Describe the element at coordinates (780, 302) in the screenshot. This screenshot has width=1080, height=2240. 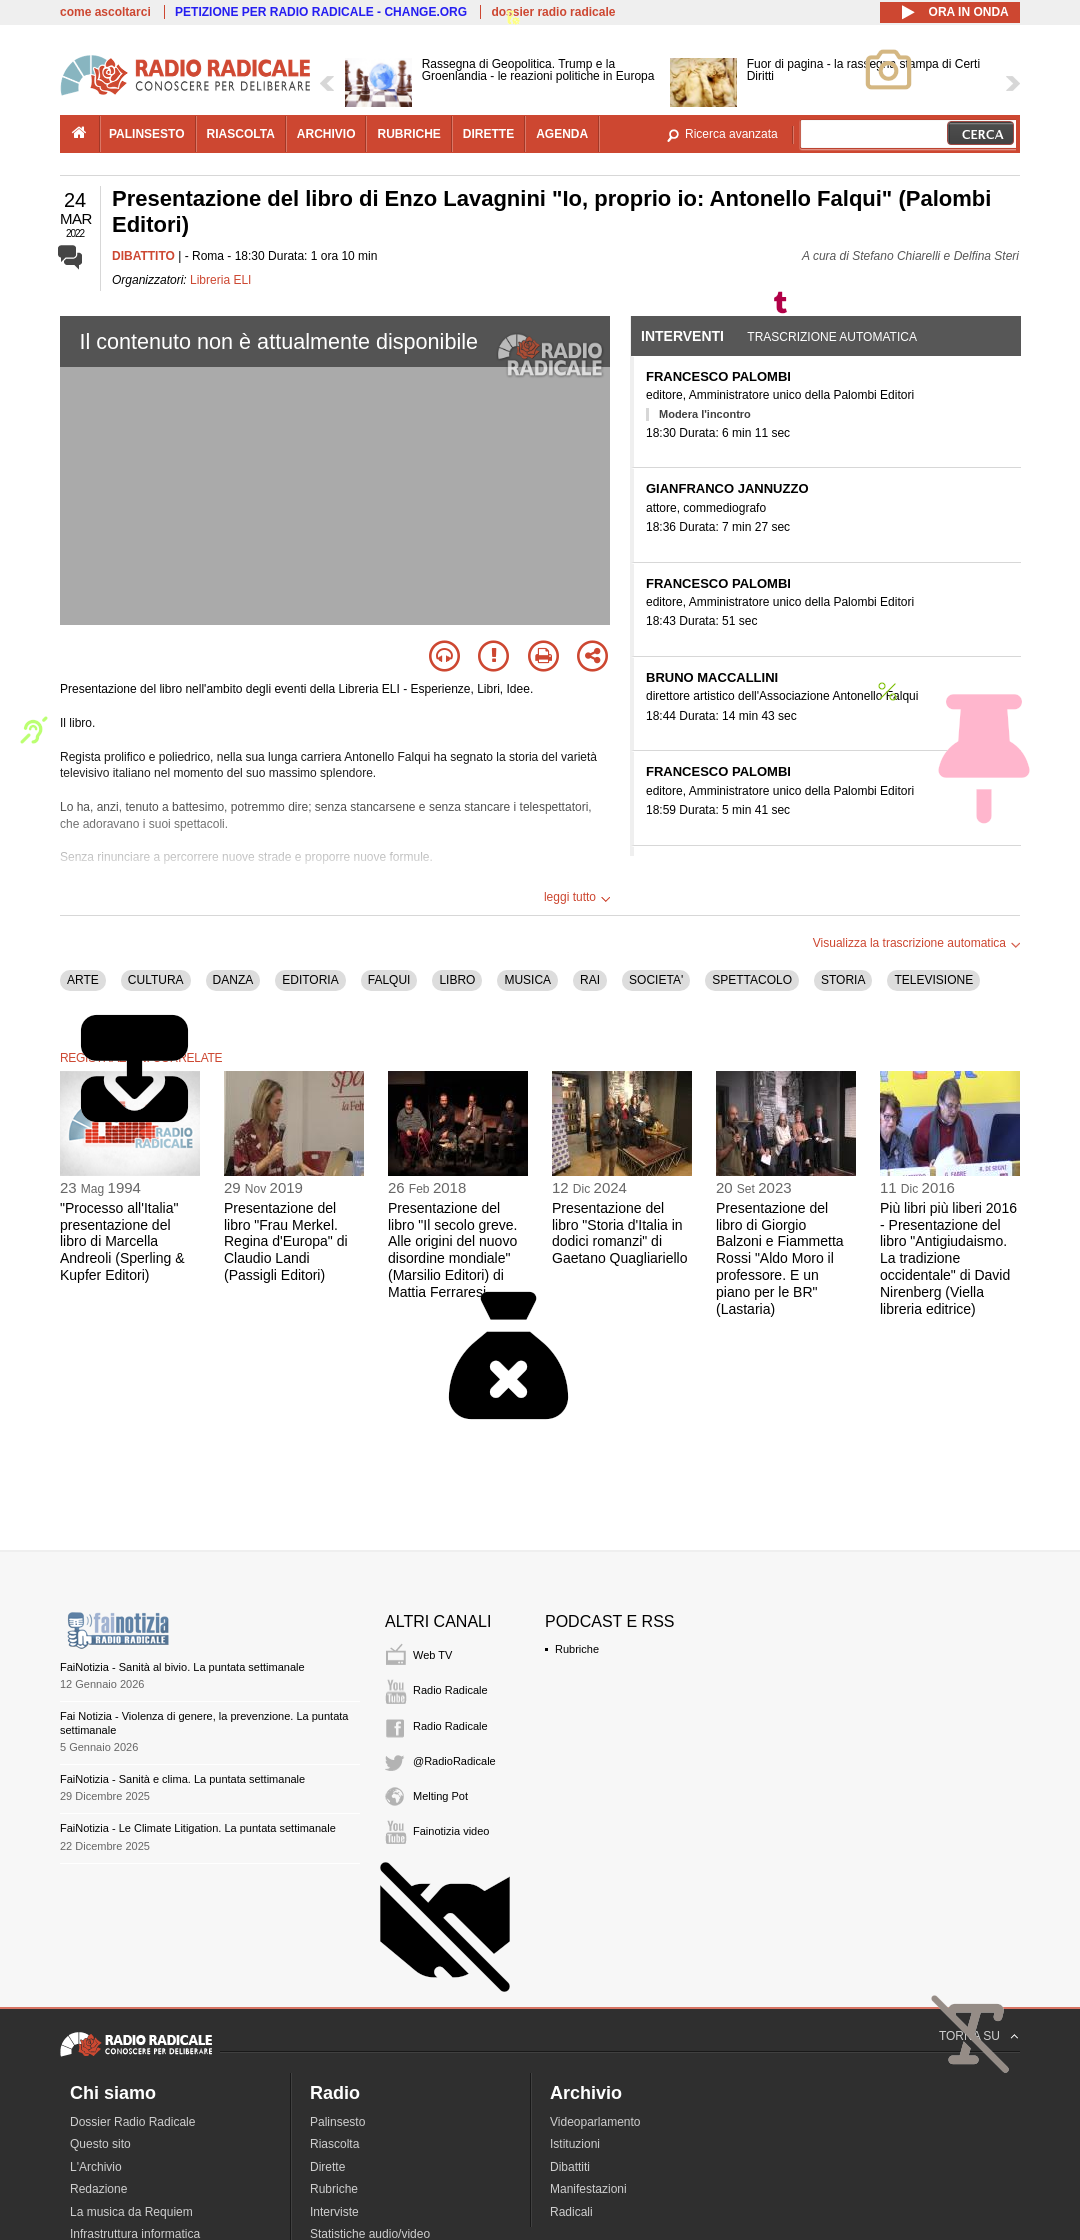
I see `open tumblr app` at that location.